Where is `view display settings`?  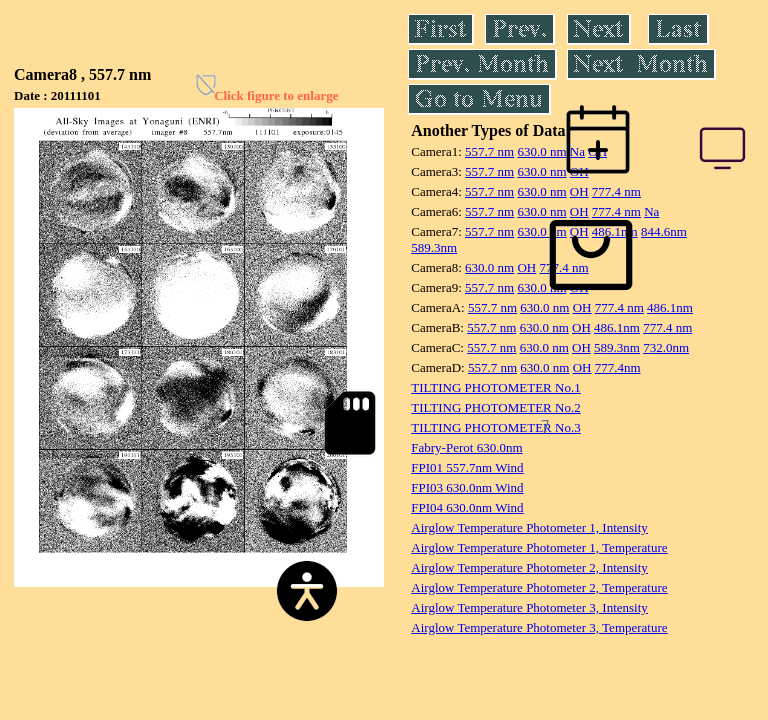
view display settings is located at coordinates (722, 146).